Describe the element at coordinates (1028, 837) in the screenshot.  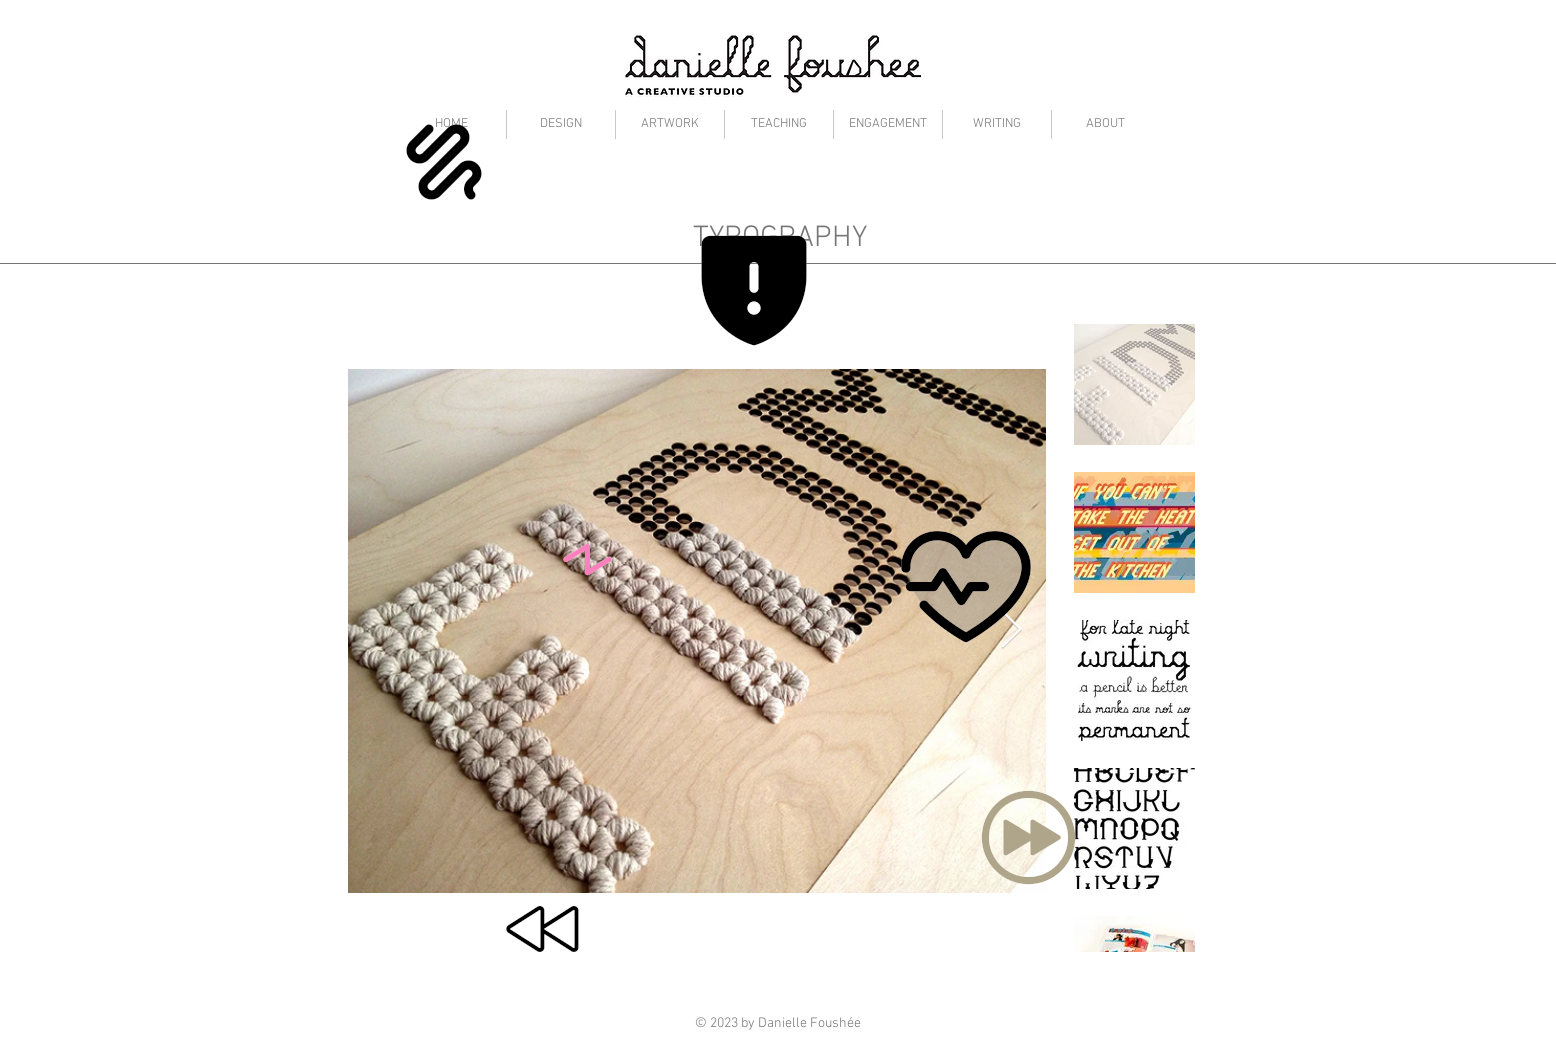
I see `skip forward or fast-forward media playback` at that location.